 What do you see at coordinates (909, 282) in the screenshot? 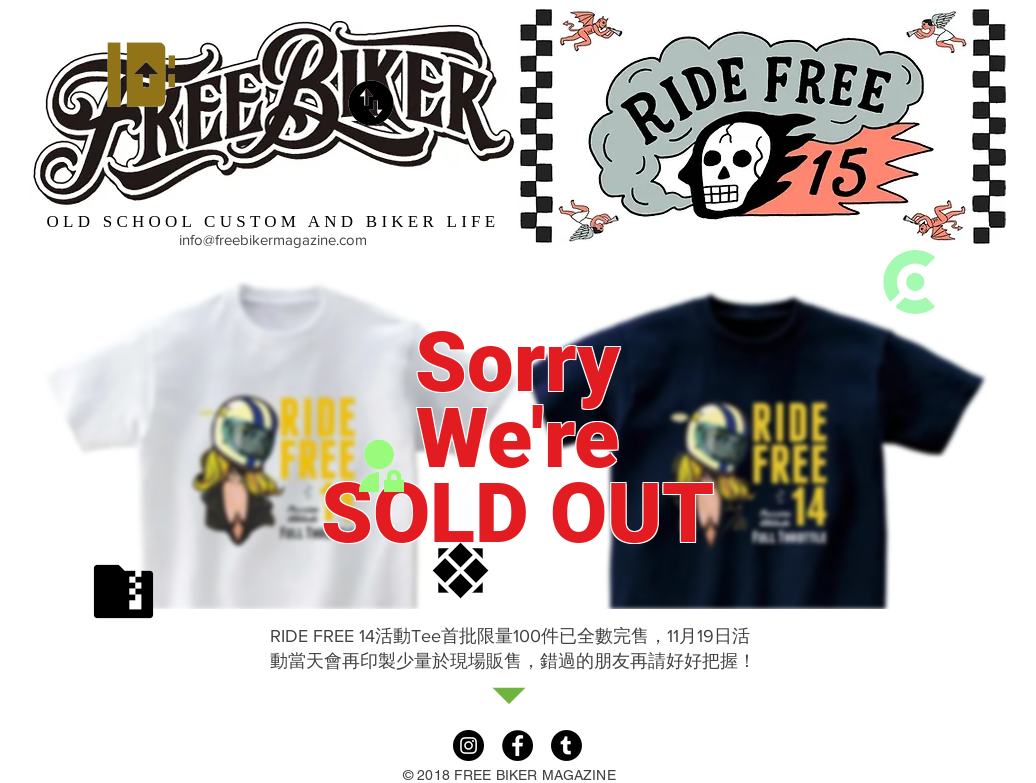
I see `clerk authentication service logo` at bounding box center [909, 282].